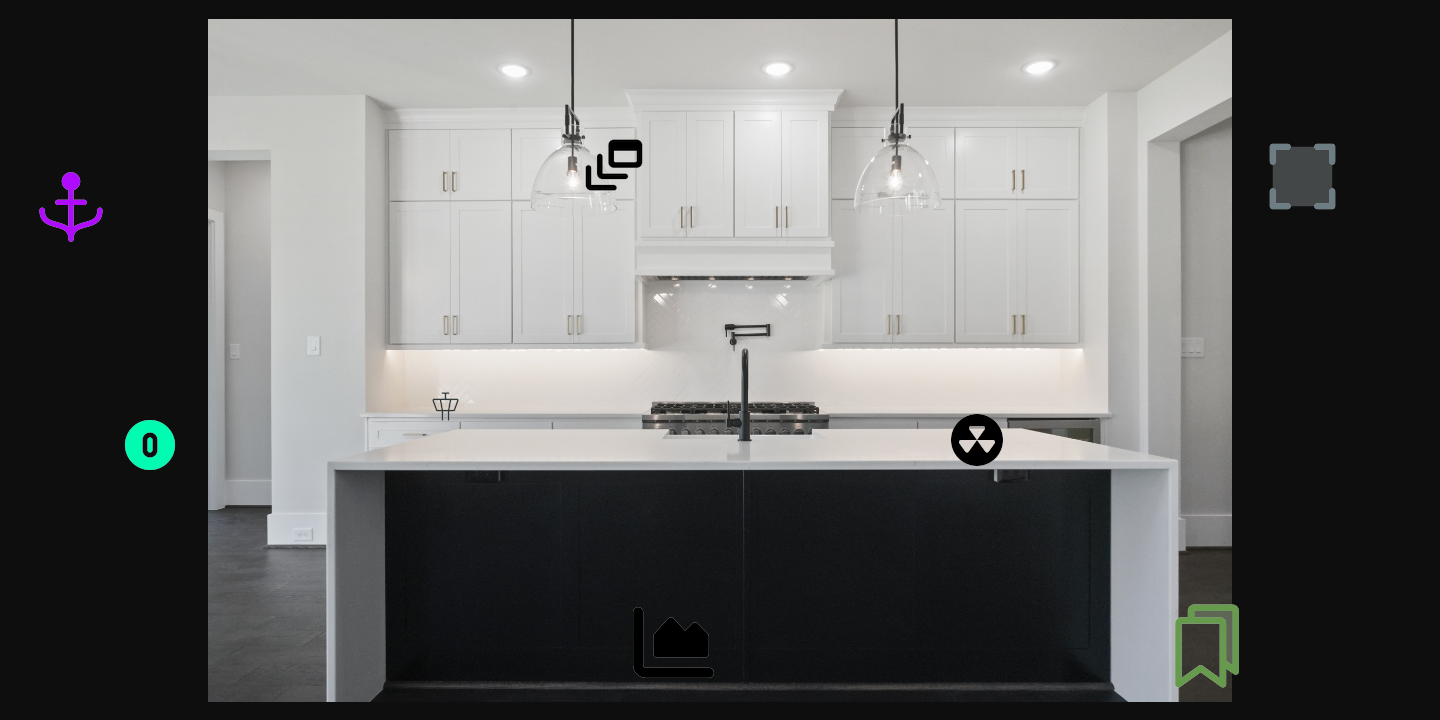  I want to click on fallout shelter location indicator, so click(977, 440).